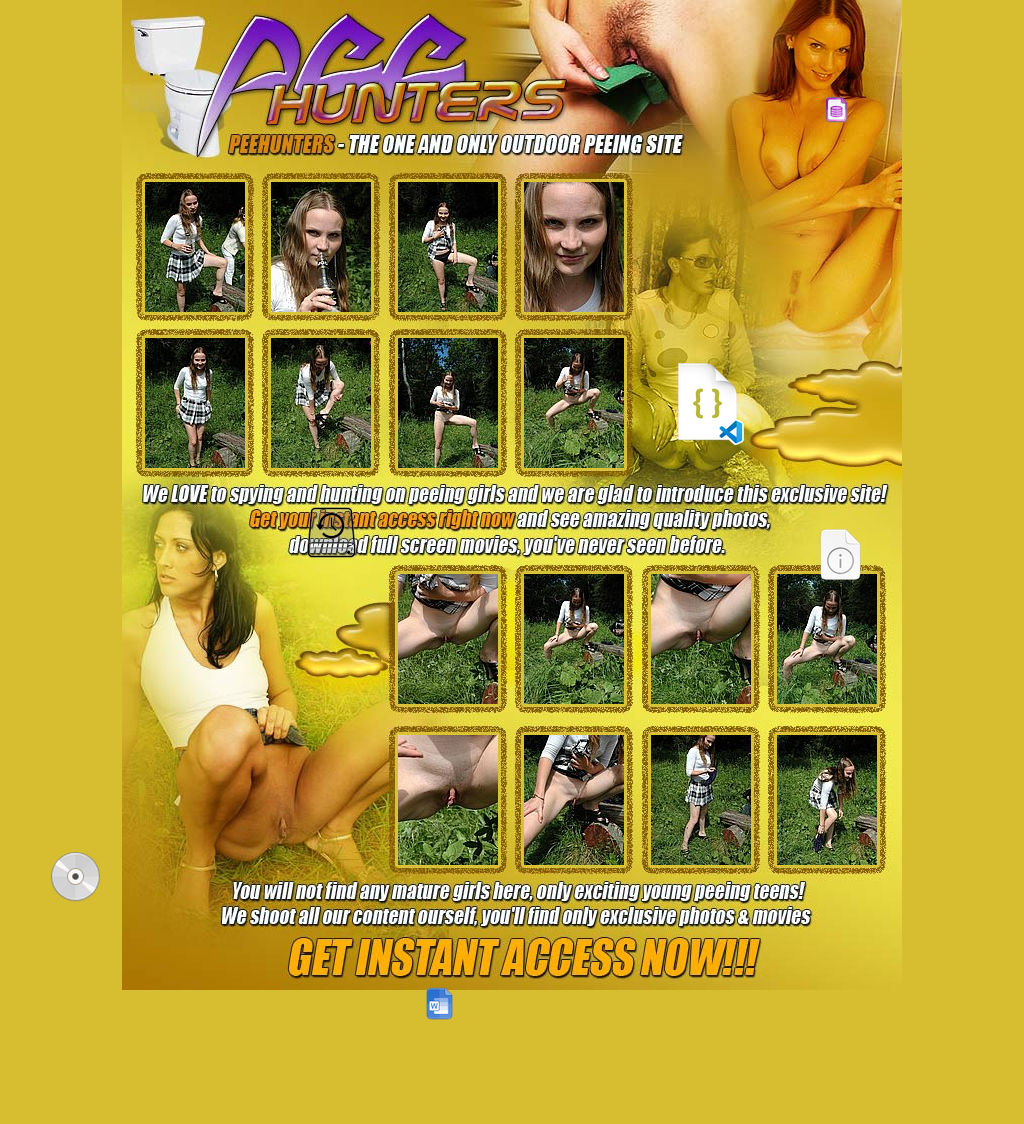  I want to click on a readme or documentation file, so click(840, 554).